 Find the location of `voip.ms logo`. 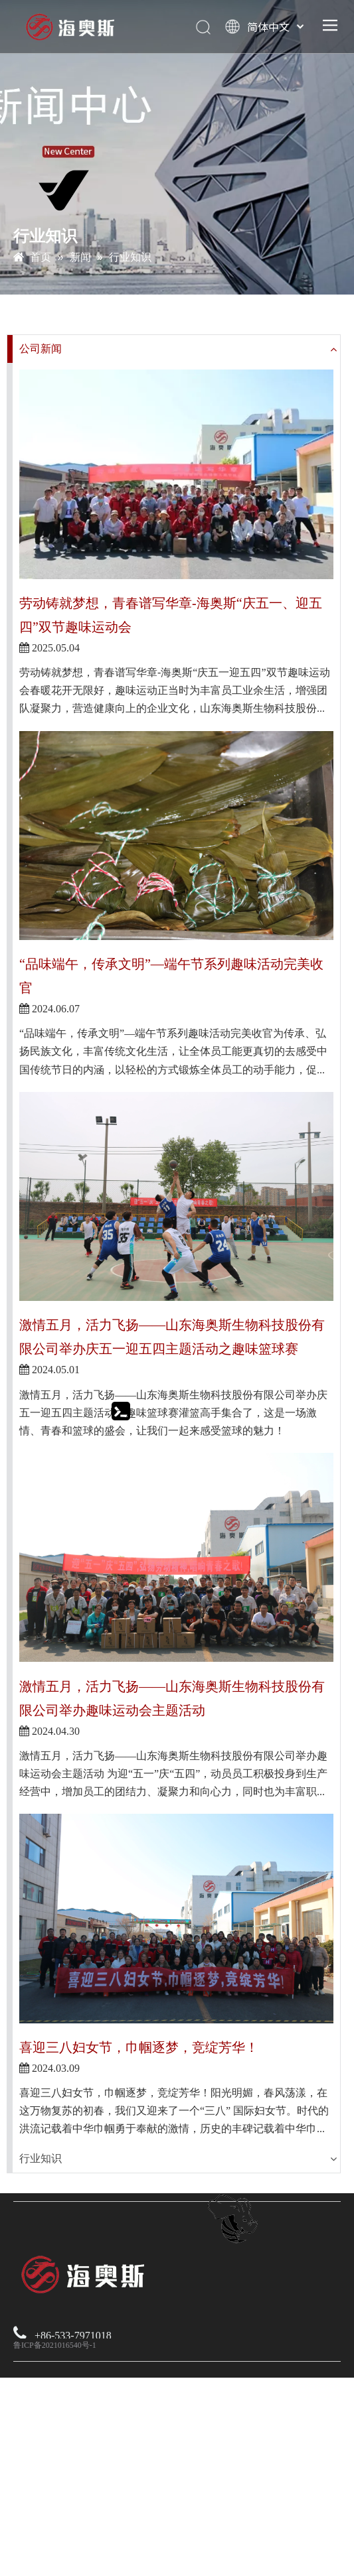

voip.ms logo is located at coordinates (64, 190).